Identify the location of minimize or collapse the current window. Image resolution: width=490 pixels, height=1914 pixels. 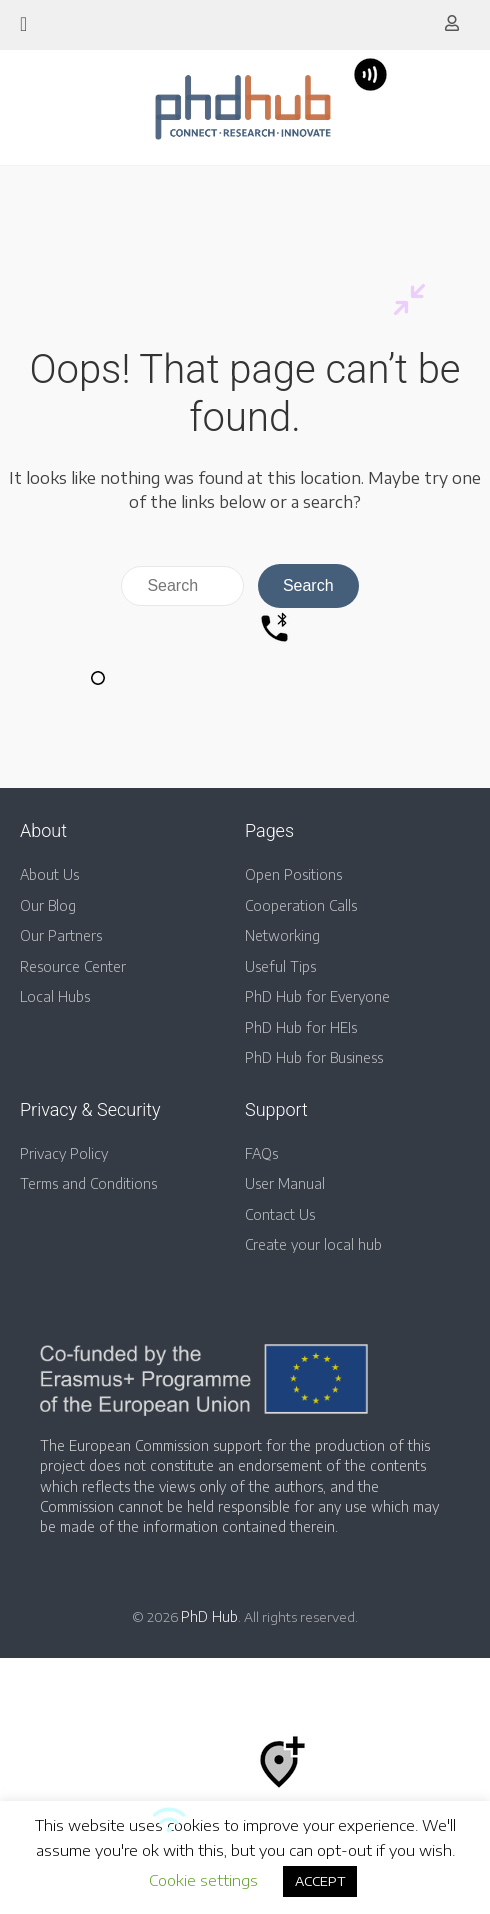
(409, 299).